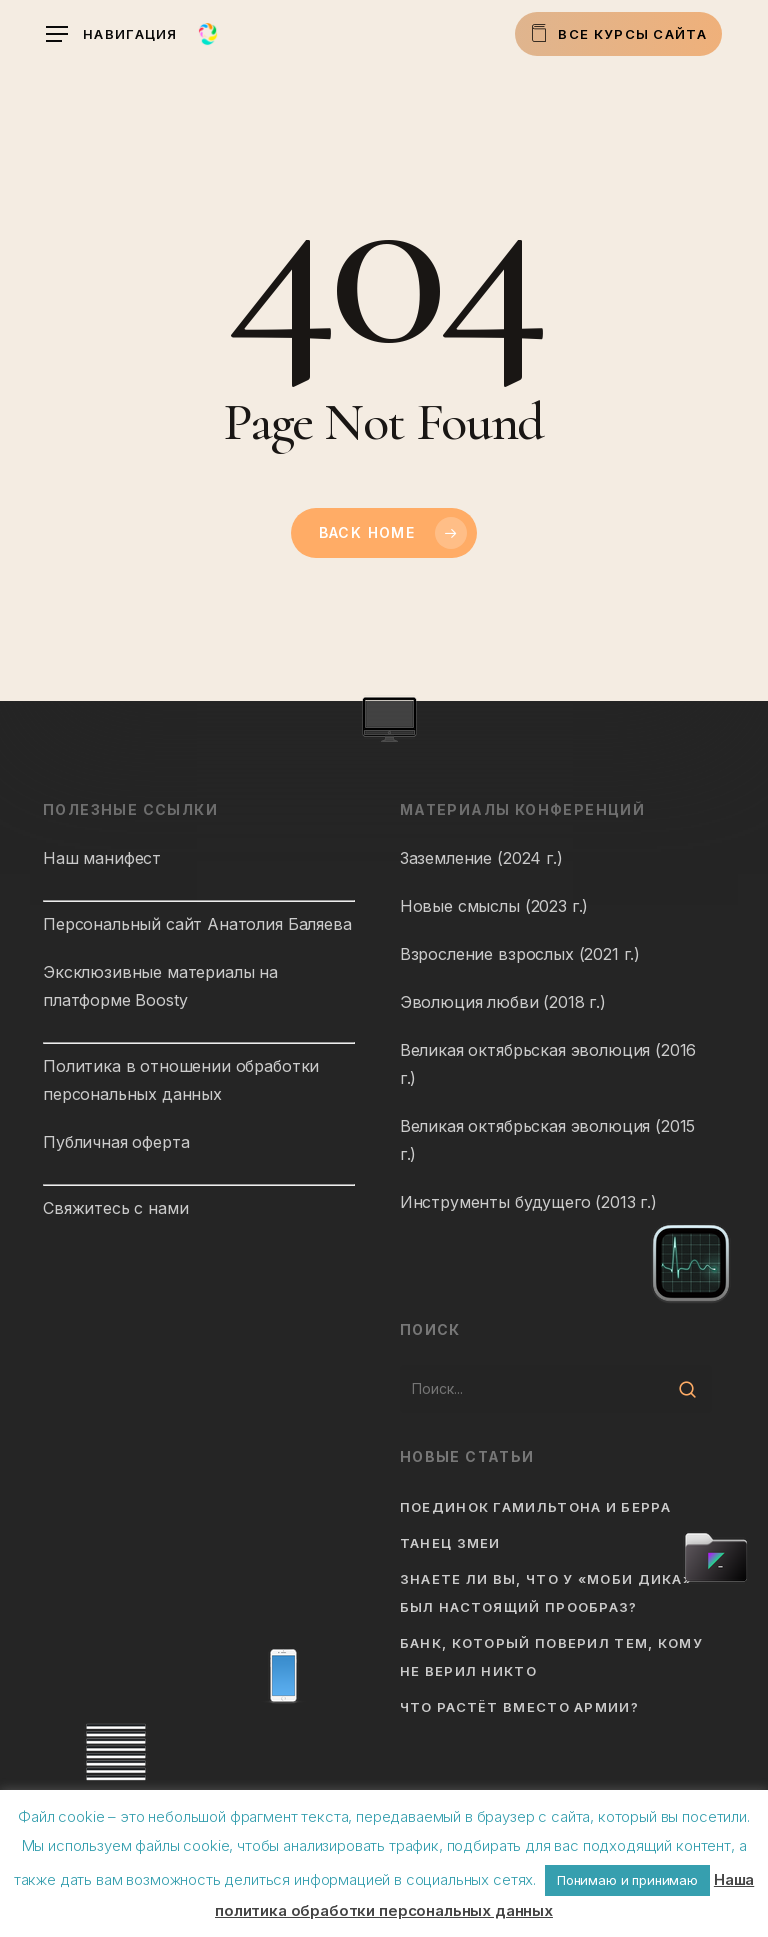 The height and width of the screenshot is (1937, 768). I want to click on open jetbrains academy project folder, so click(716, 1559).